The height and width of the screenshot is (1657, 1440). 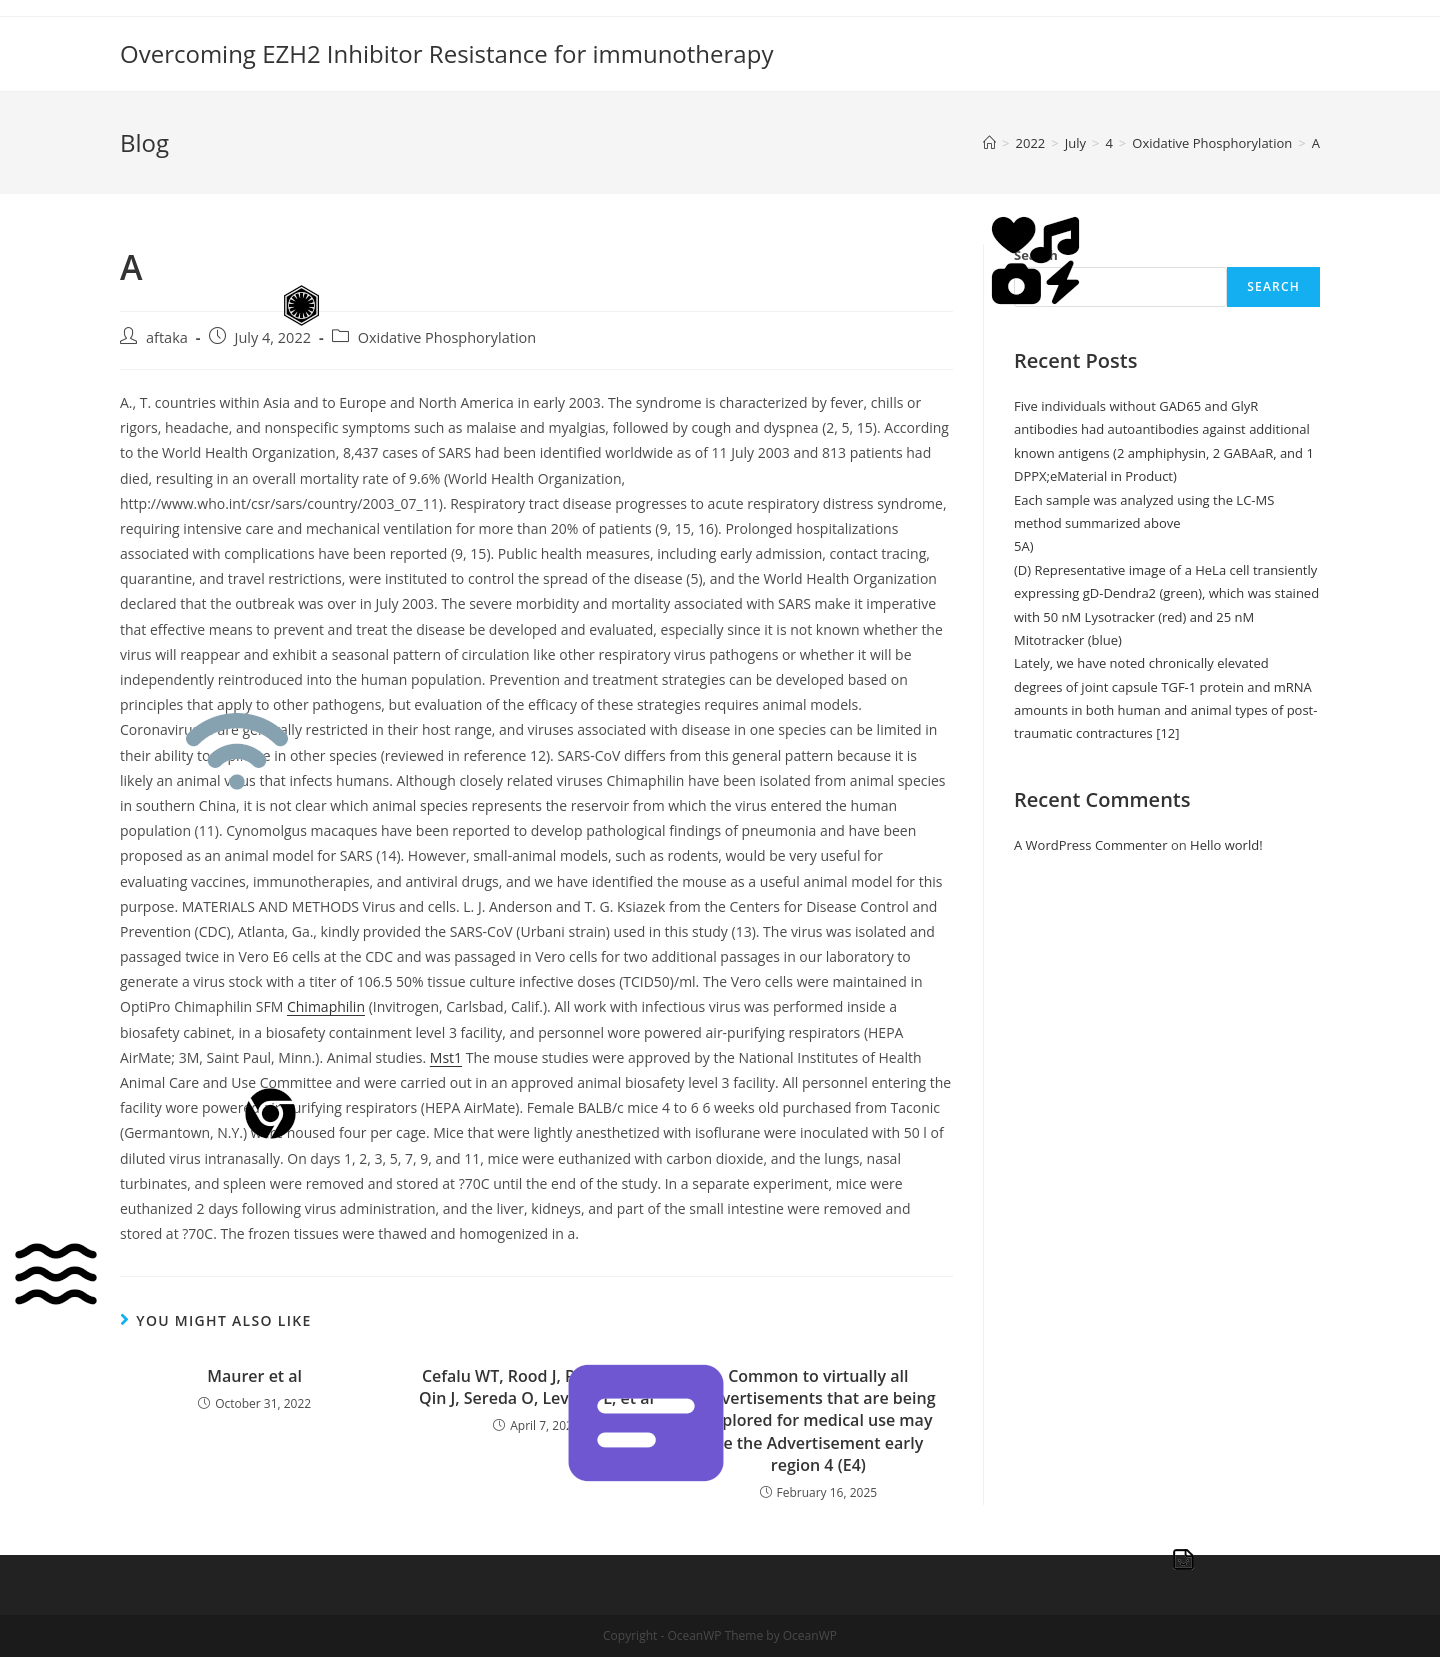 I want to click on view payment or check details, so click(x=646, y=1423).